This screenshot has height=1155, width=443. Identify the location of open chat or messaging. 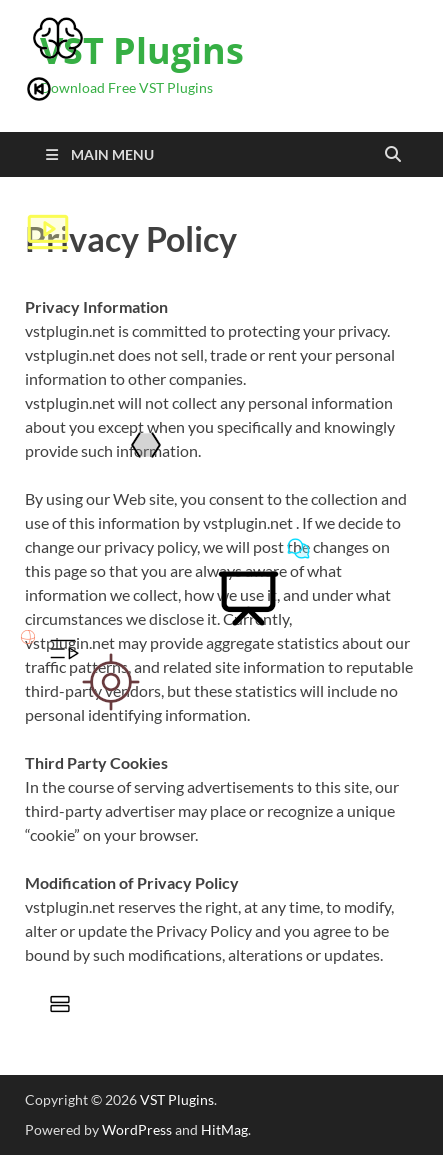
(298, 548).